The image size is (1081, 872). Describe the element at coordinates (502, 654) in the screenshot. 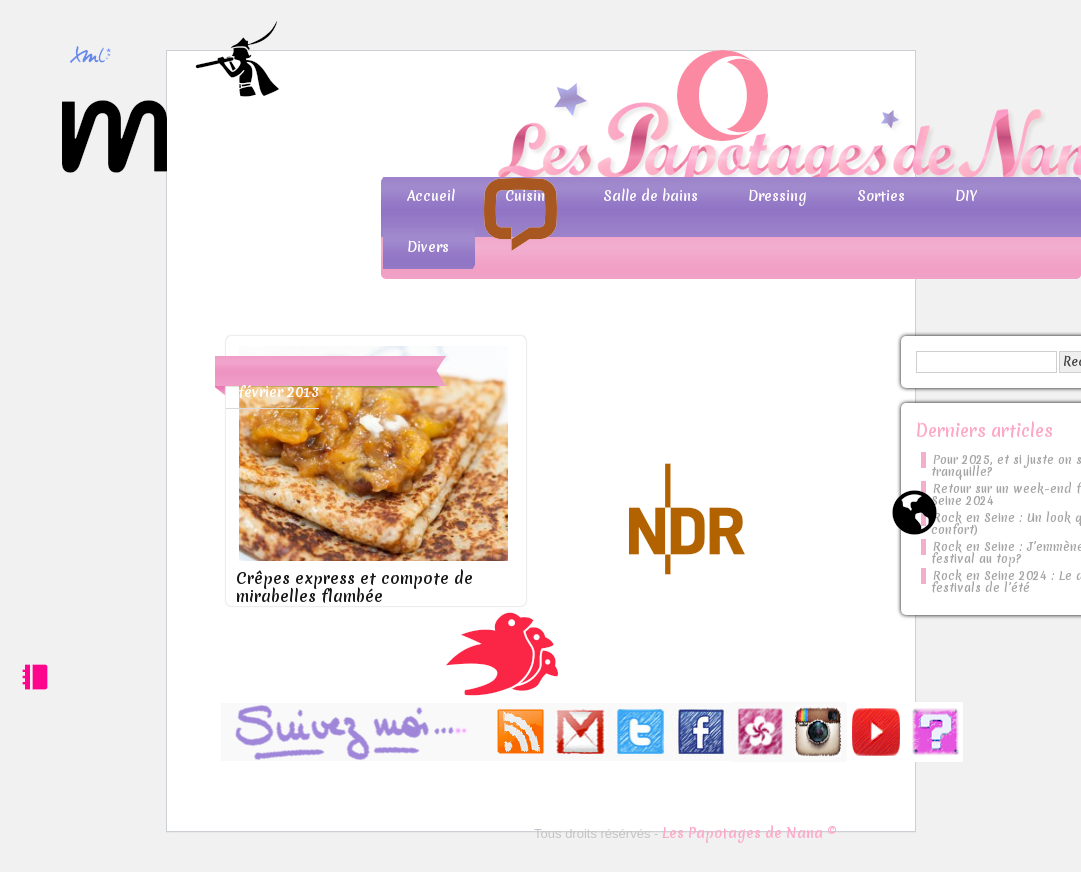

I see `bevy game engine logo` at that location.